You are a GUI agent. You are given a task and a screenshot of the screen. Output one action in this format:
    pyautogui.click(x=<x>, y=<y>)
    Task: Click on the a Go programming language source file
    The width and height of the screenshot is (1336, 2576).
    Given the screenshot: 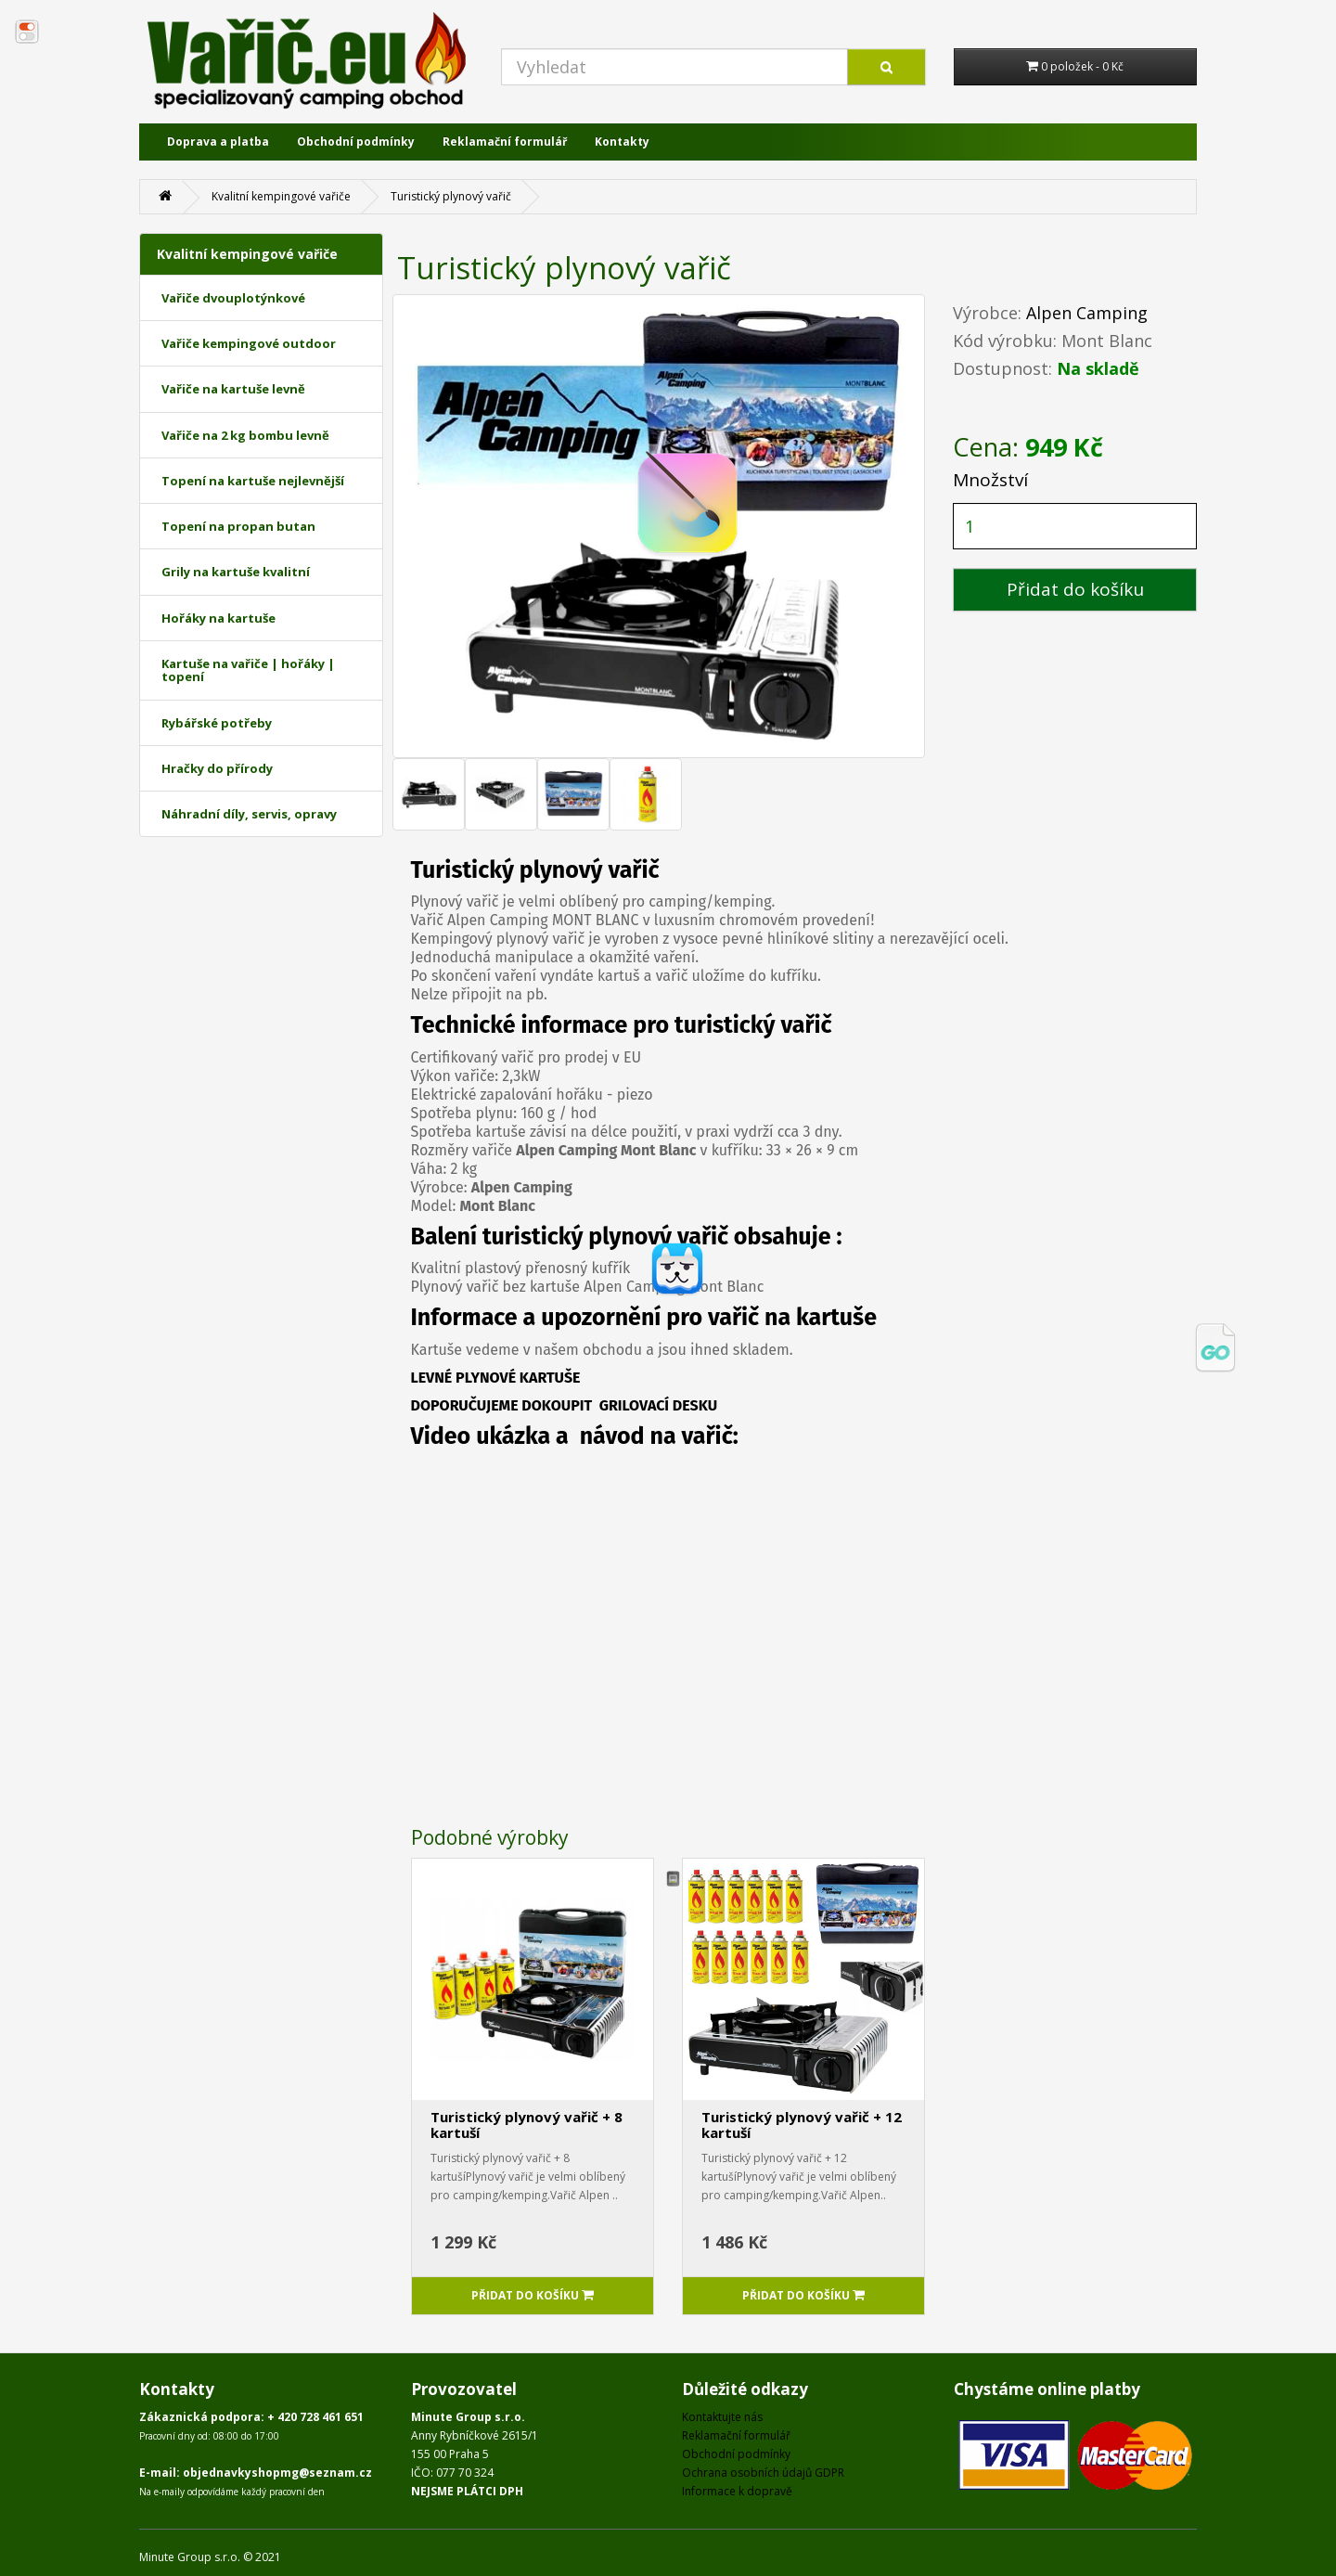 What is the action you would take?
    pyautogui.click(x=1215, y=1347)
    